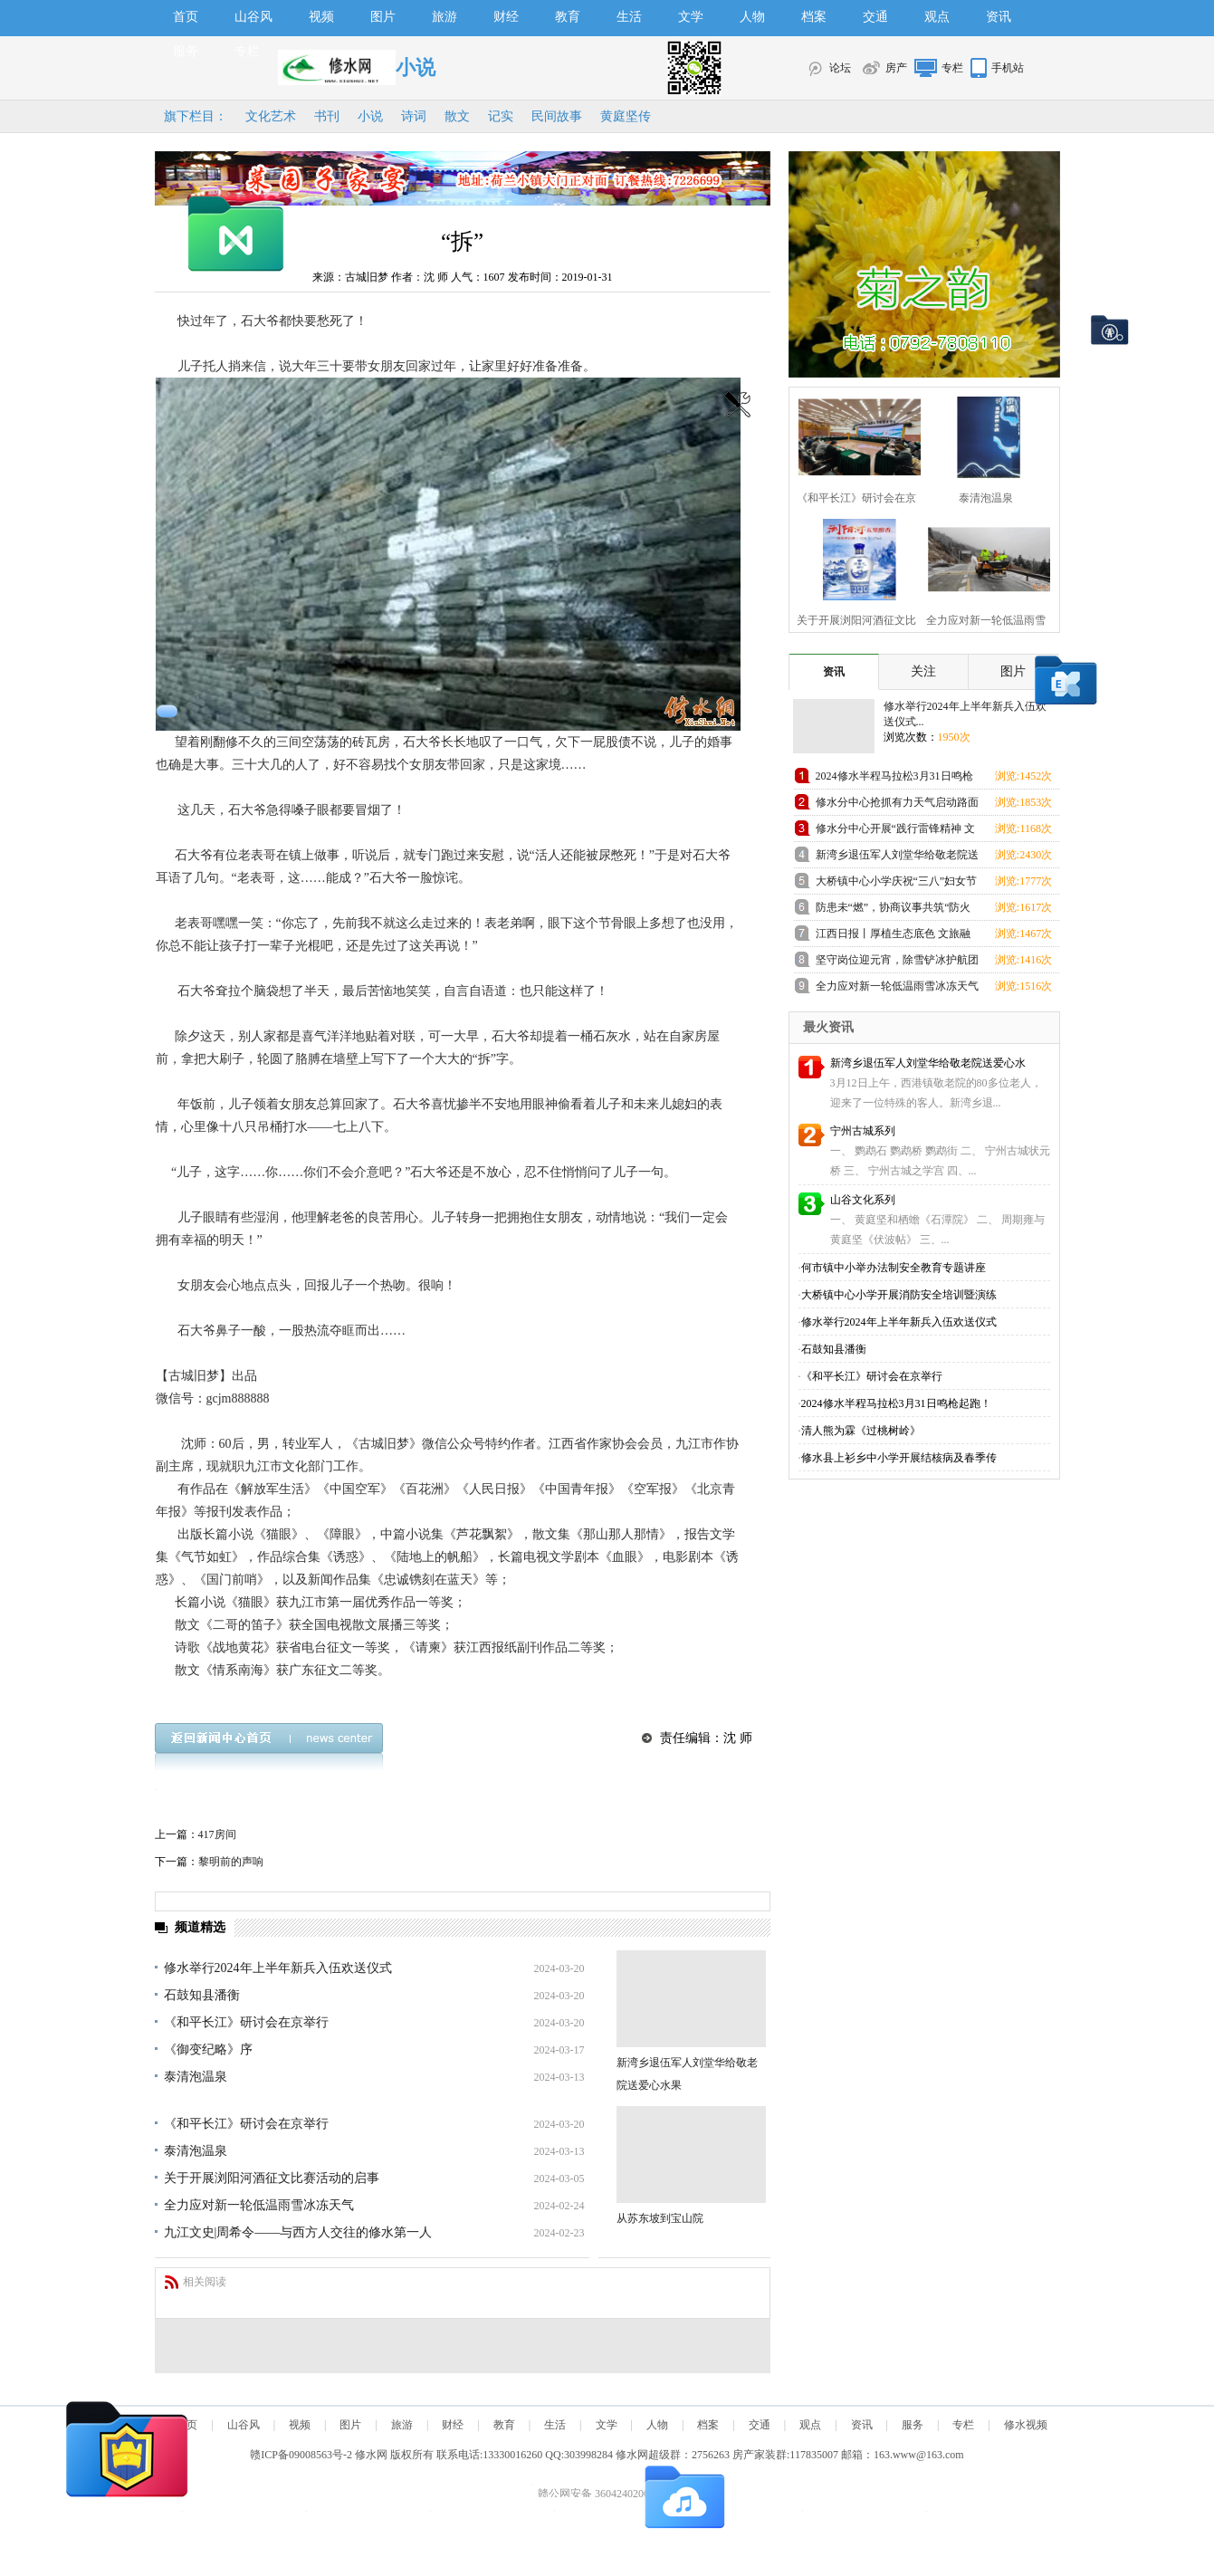 The width and height of the screenshot is (1214, 2576). Describe the element at coordinates (126, 2452) in the screenshot. I see `open clash royale game files folder` at that location.